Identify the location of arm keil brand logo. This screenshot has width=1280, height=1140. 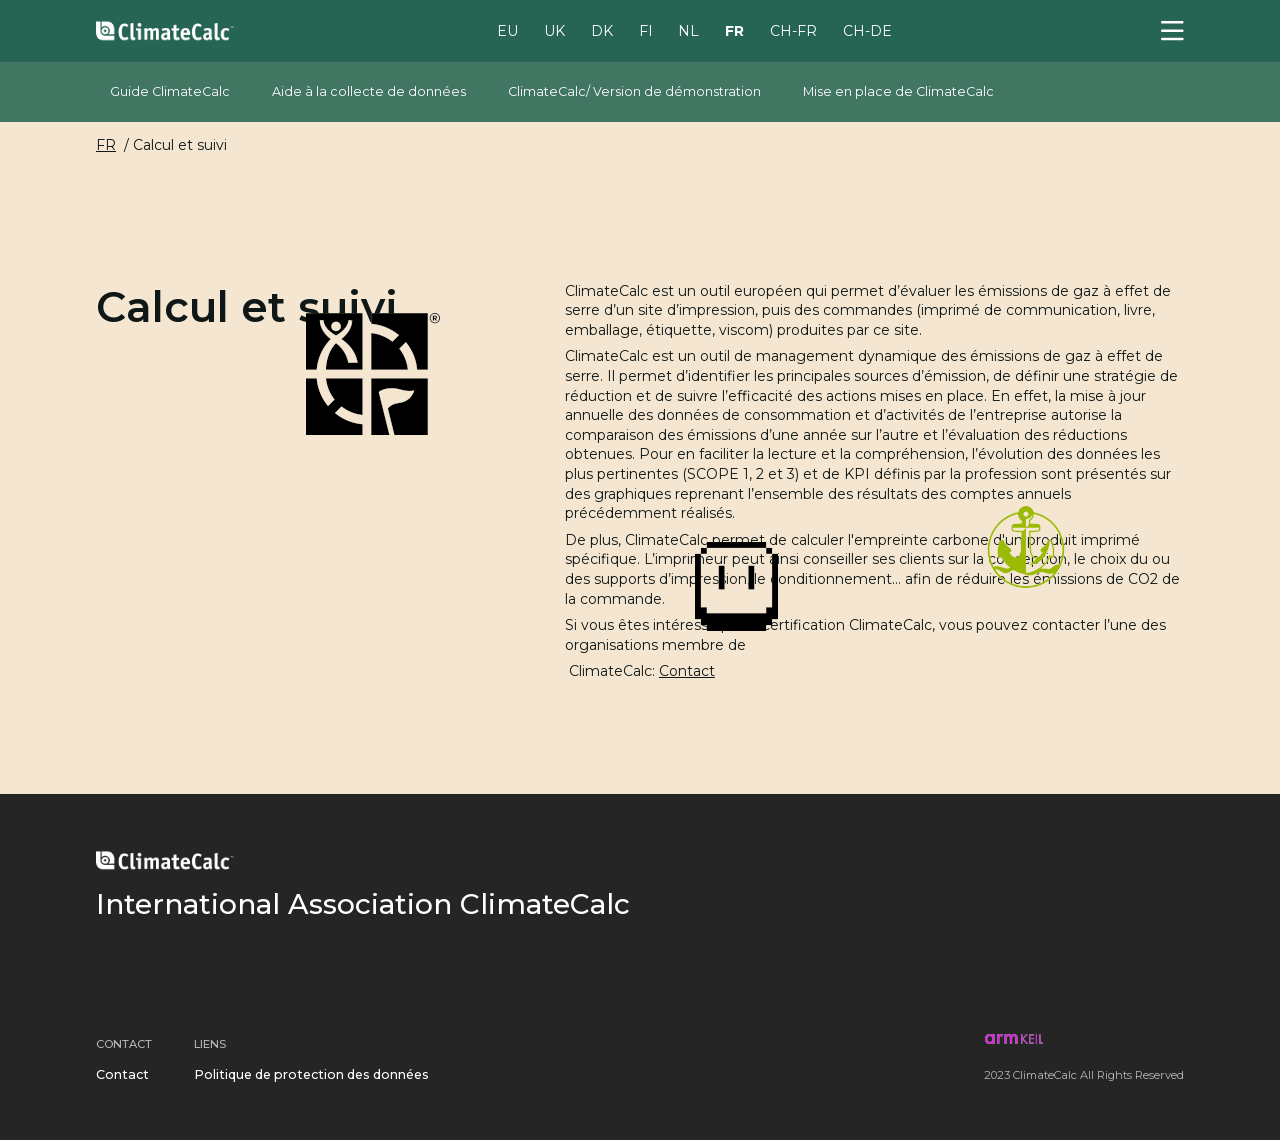
(1014, 1039).